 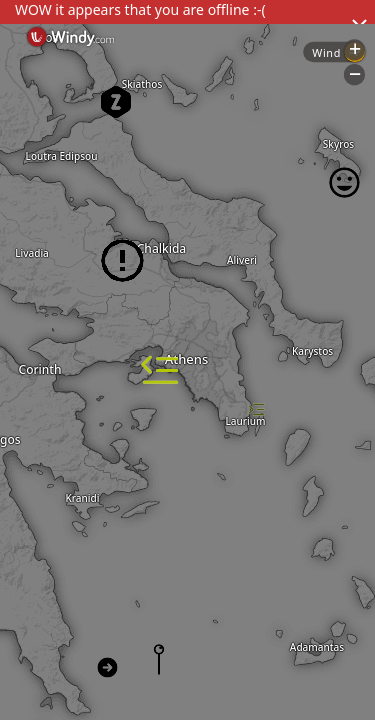 What do you see at coordinates (256, 409) in the screenshot?
I see `increase text indentation` at bounding box center [256, 409].